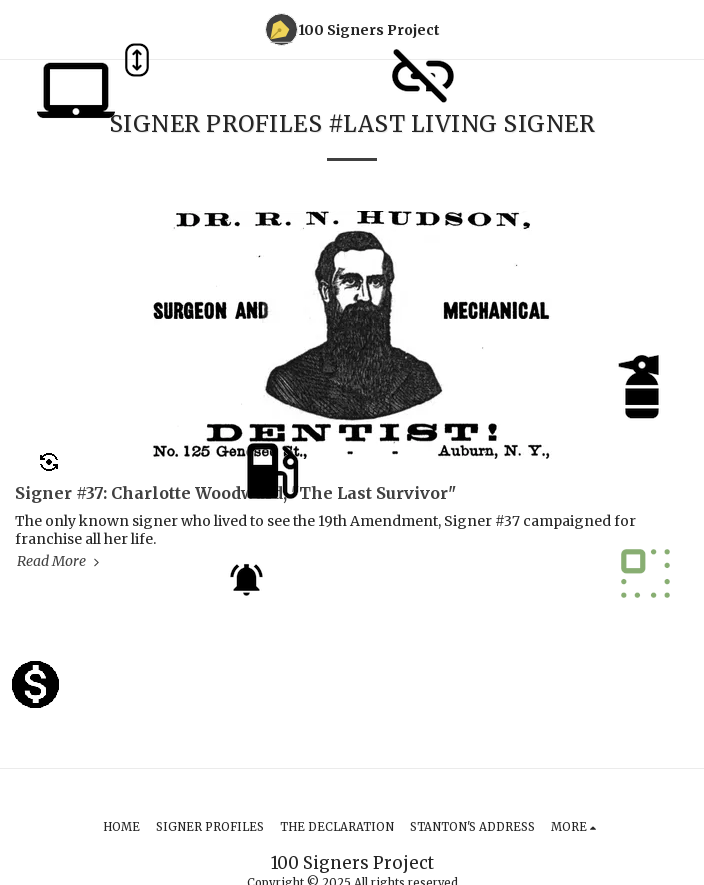 This screenshot has width=704, height=885. Describe the element at coordinates (272, 471) in the screenshot. I see `find nearby gas stations` at that location.